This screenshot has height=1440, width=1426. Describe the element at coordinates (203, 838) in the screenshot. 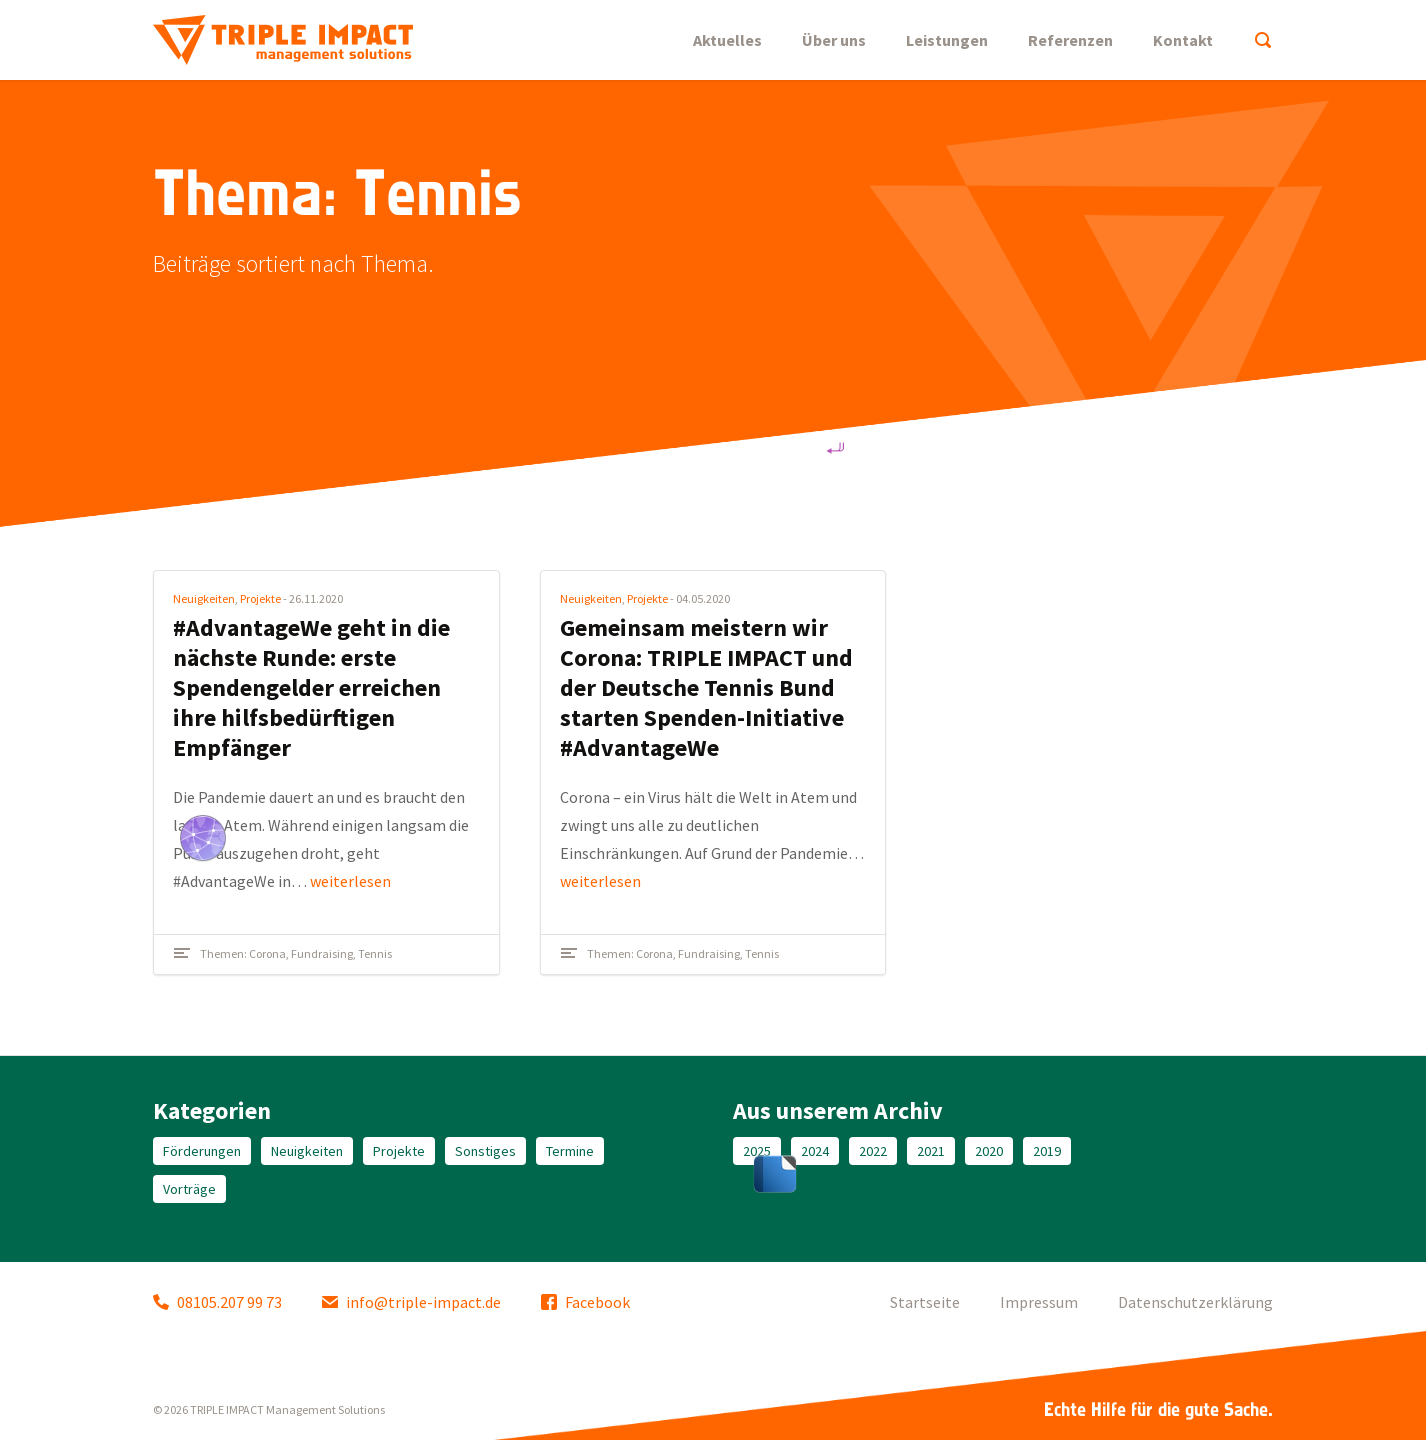

I see `open web browser or internet applications` at that location.